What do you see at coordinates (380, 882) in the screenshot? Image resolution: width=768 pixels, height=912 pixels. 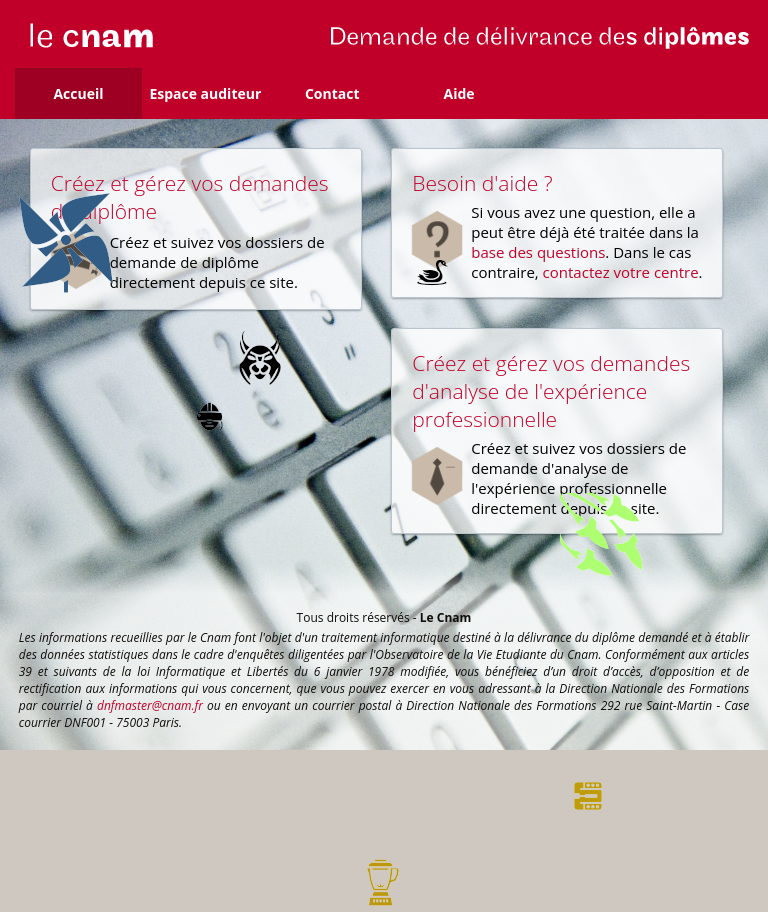 I see `access blending or mixing tools` at bounding box center [380, 882].